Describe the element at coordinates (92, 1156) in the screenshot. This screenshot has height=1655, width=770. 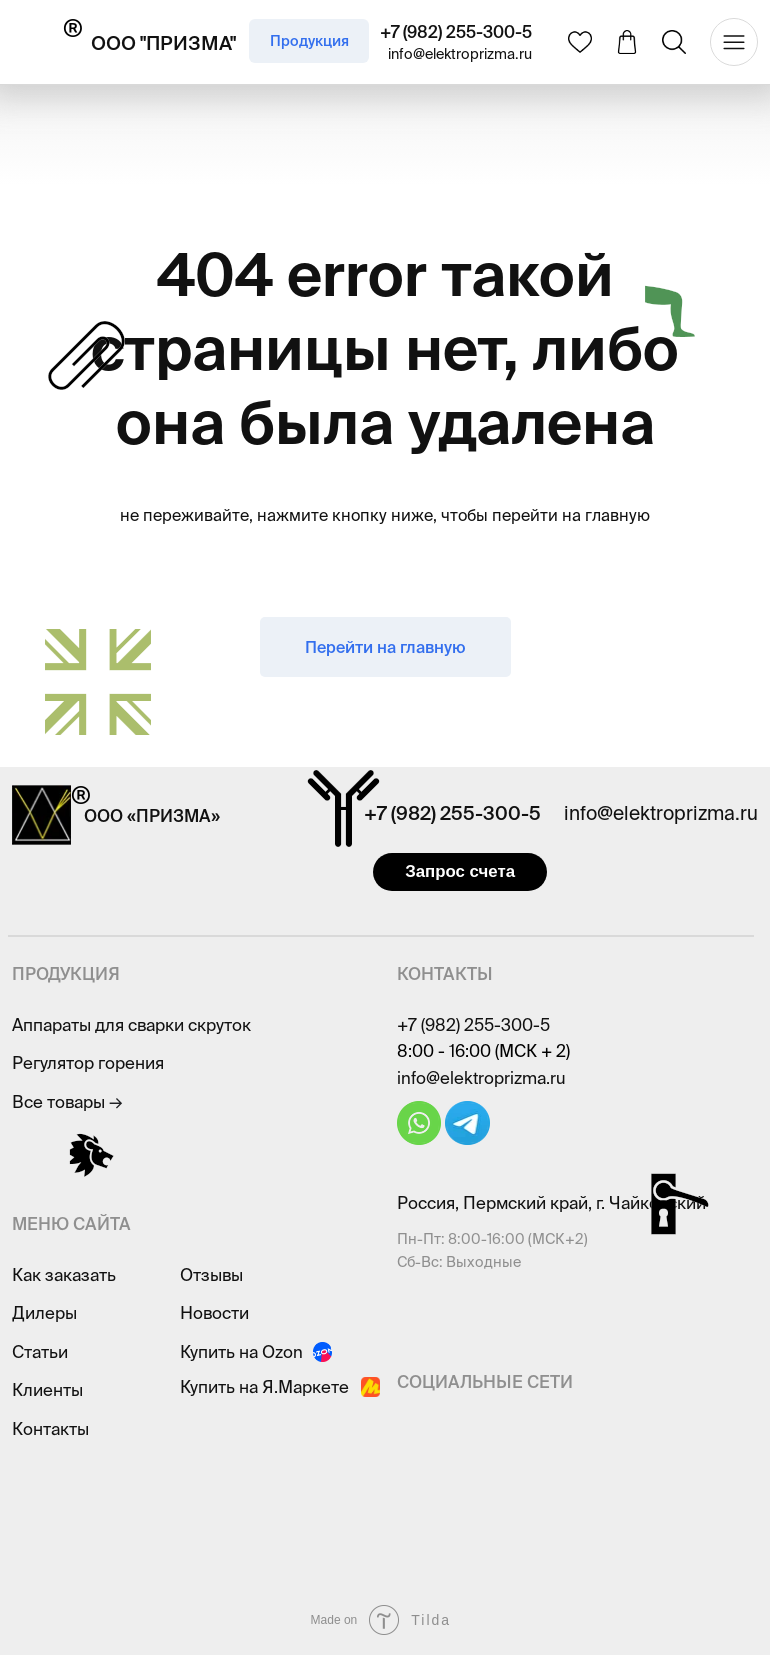
I see `represents a lion character or avatar in a game` at that location.